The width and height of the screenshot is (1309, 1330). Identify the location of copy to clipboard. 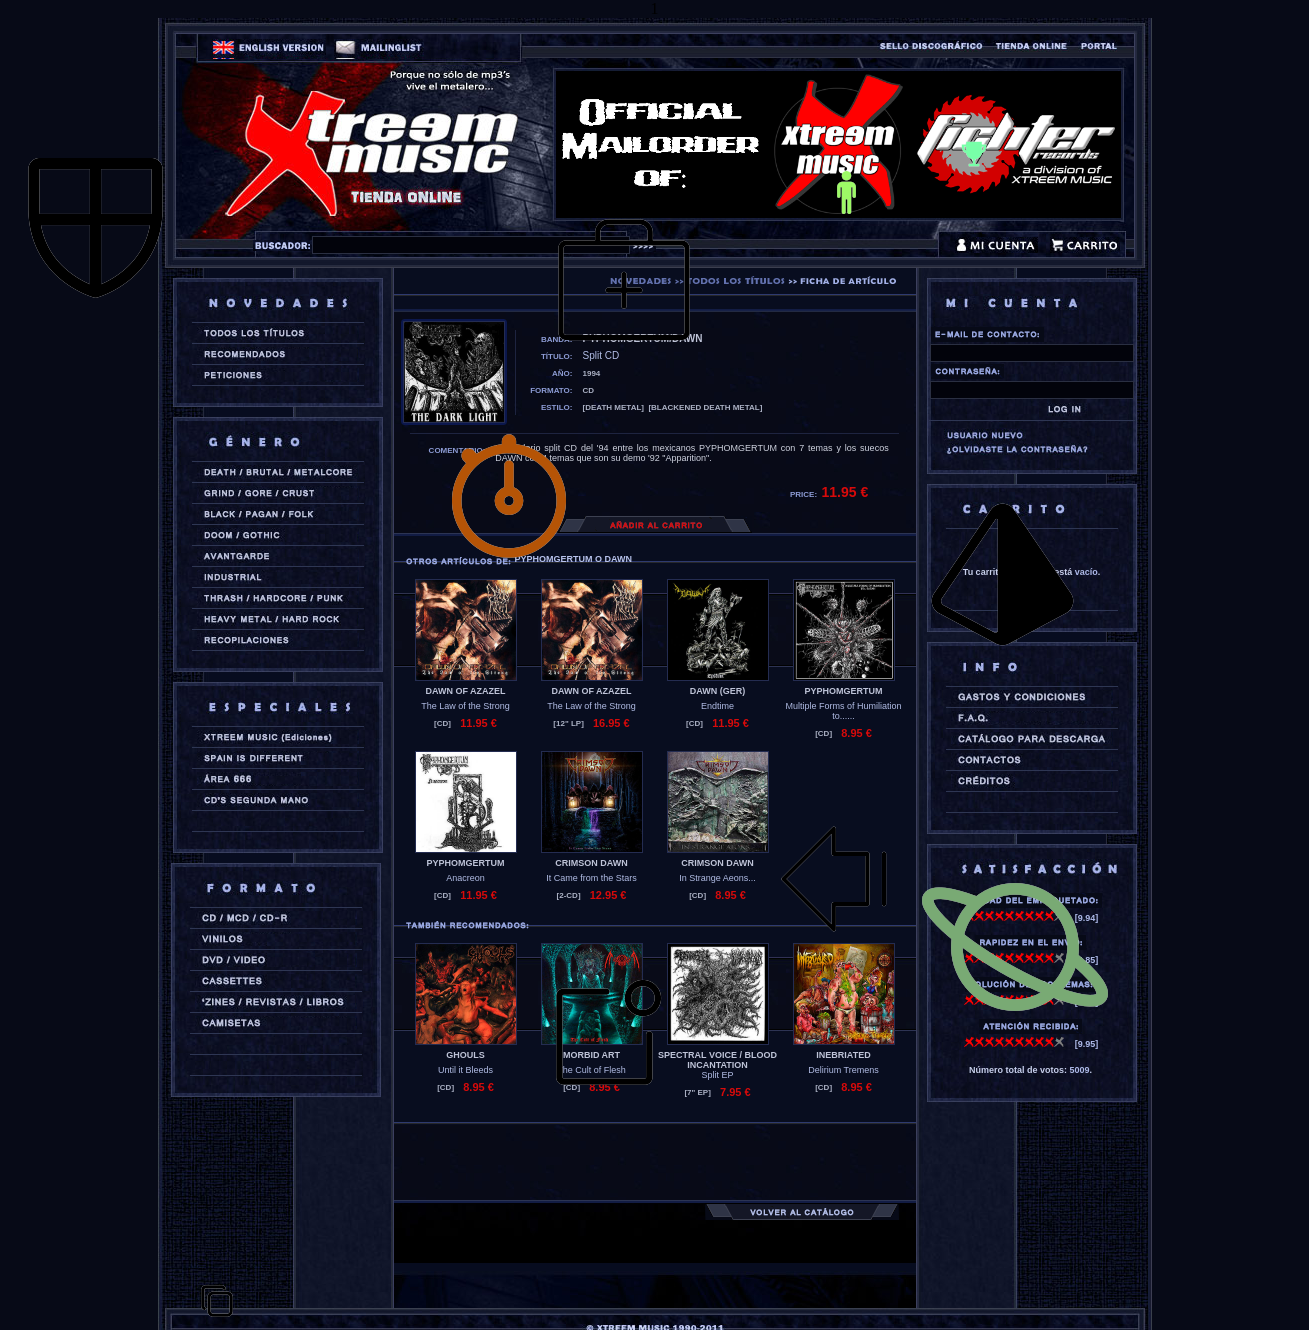
(217, 1301).